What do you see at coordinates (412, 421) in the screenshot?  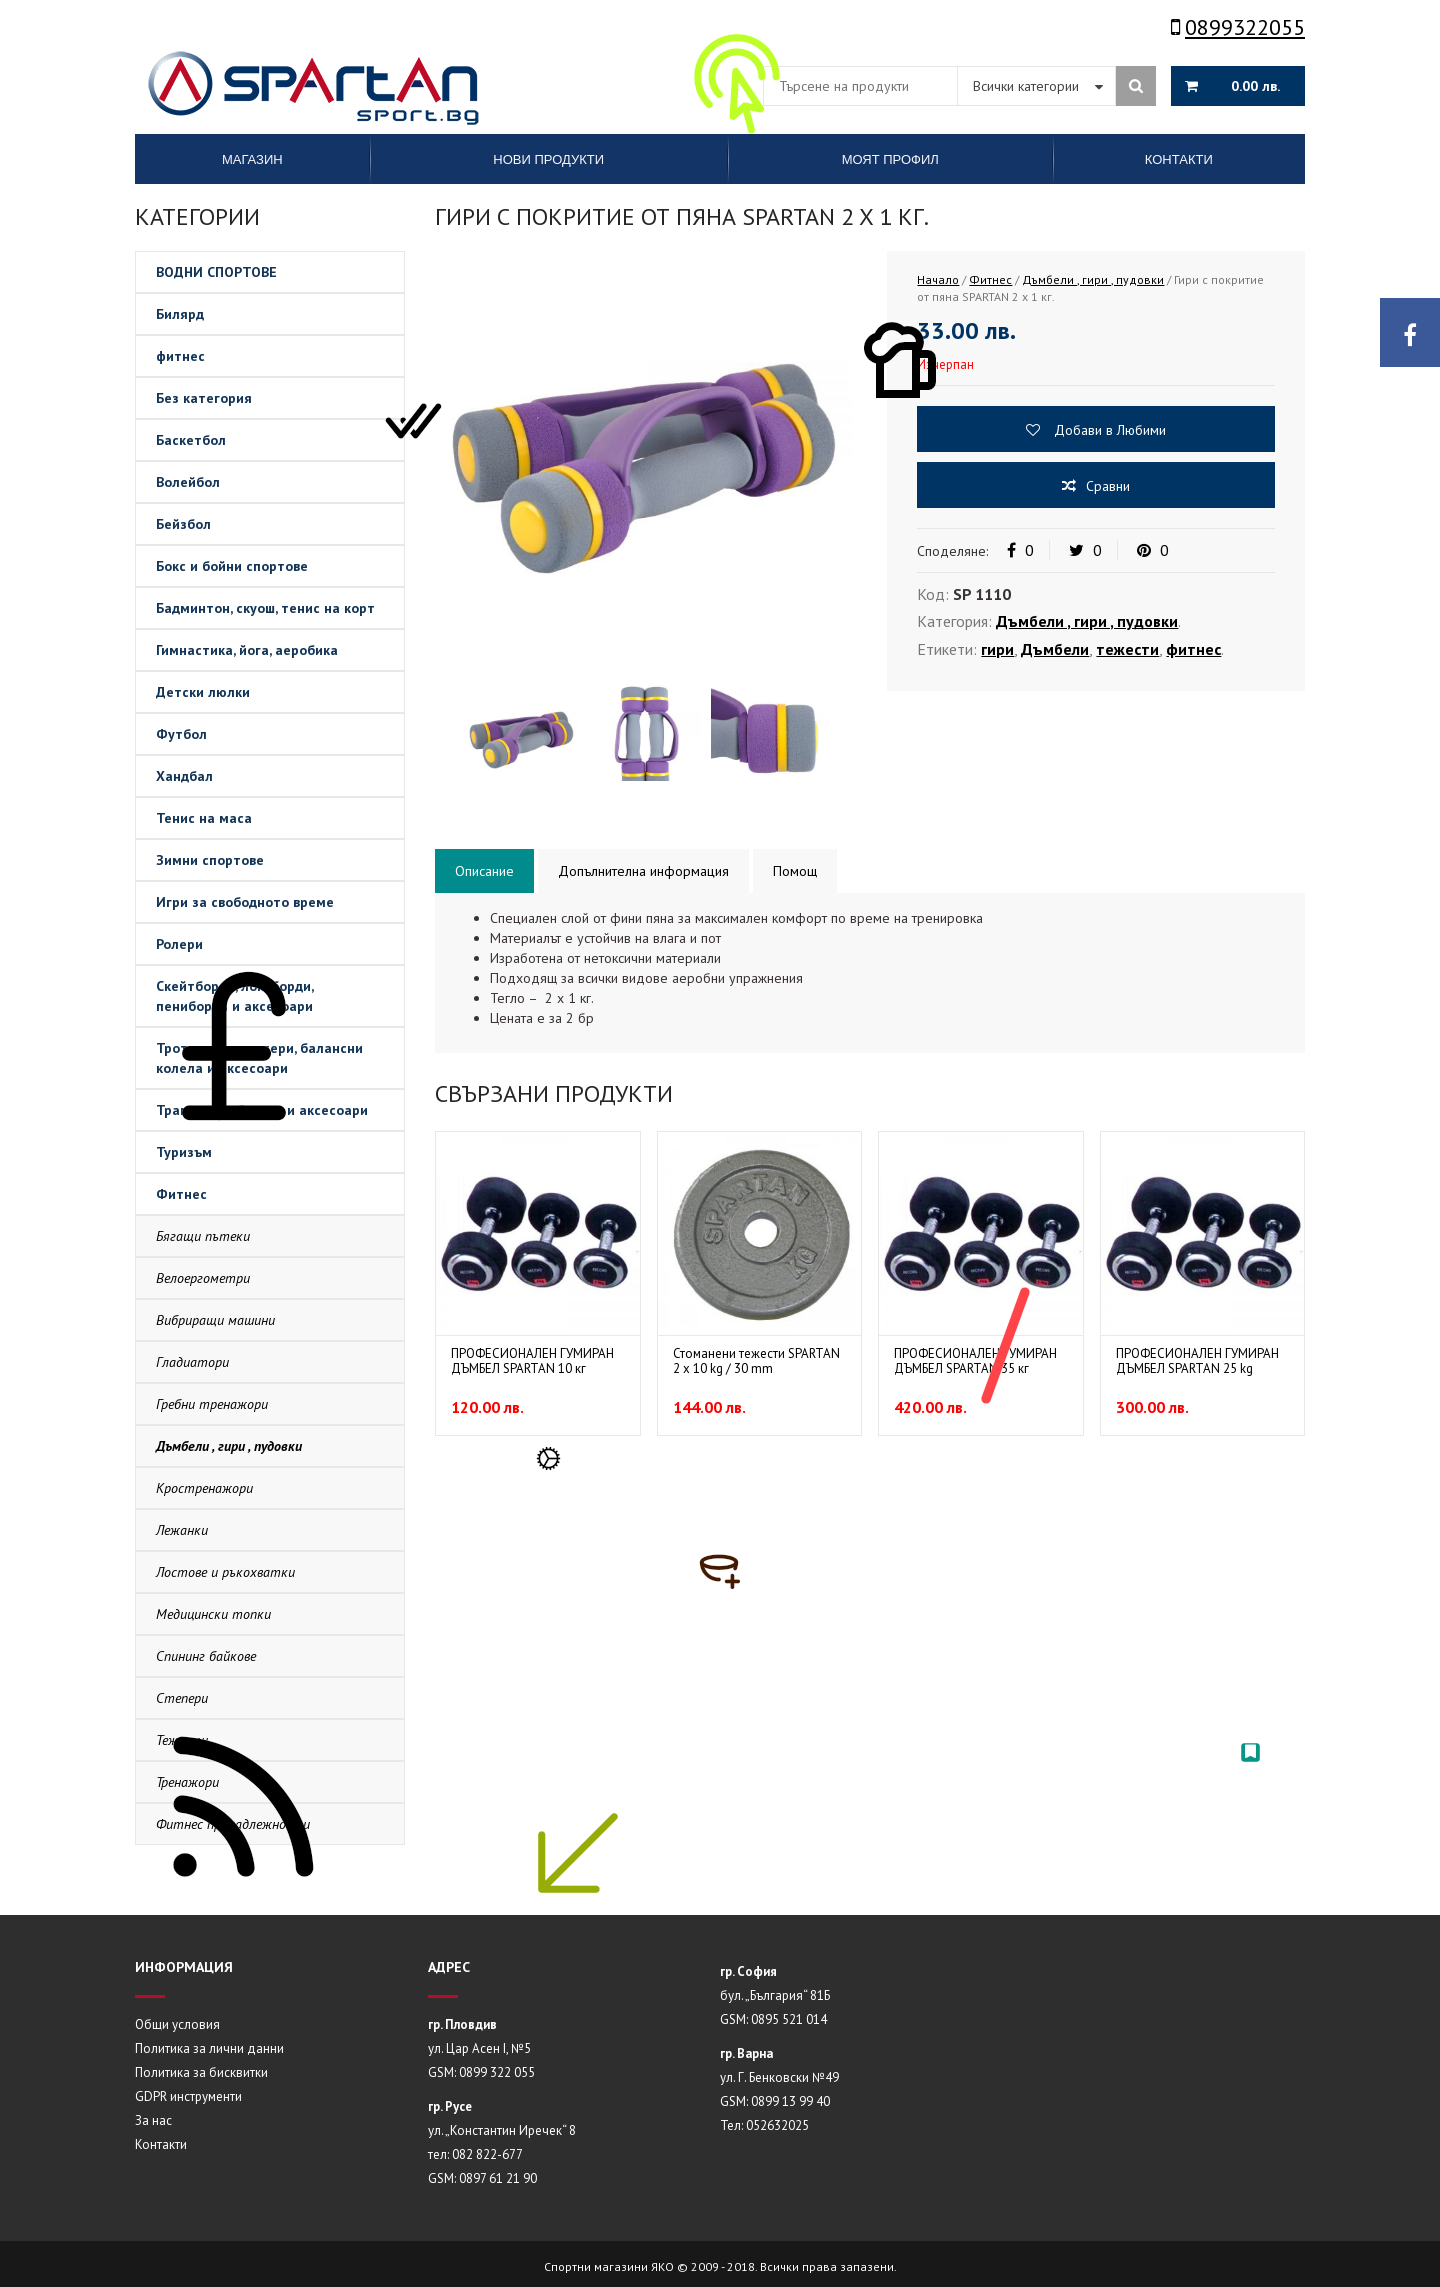 I see `indicates message has been read` at bounding box center [412, 421].